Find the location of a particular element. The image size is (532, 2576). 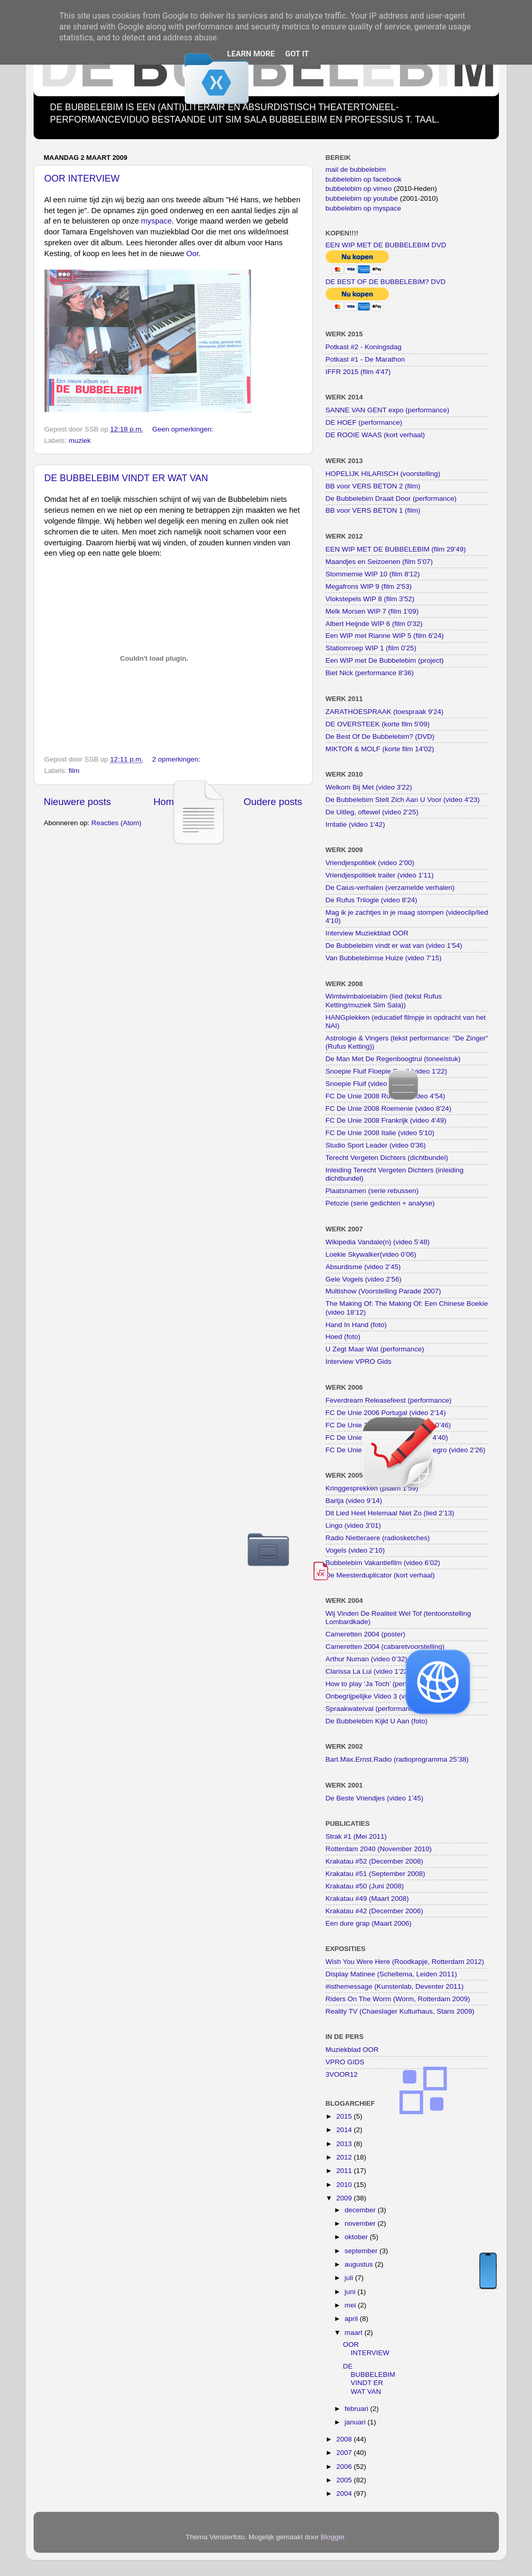

open the notes app is located at coordinates (403, 1085).